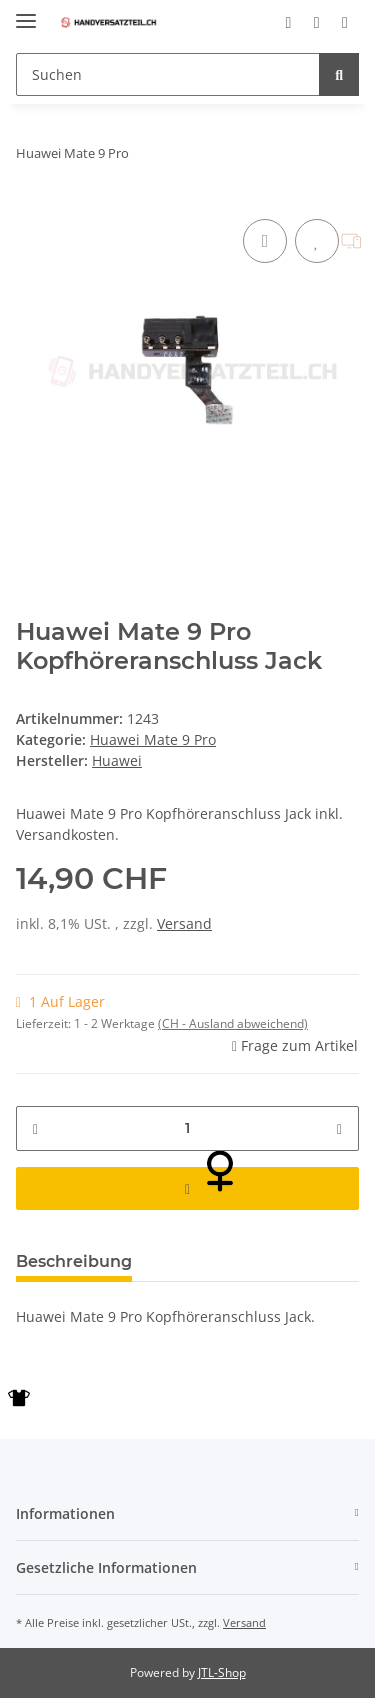 The width and height of the screenshot is (375, 1698). I want to click on manage connected devices, so click(351, 241).